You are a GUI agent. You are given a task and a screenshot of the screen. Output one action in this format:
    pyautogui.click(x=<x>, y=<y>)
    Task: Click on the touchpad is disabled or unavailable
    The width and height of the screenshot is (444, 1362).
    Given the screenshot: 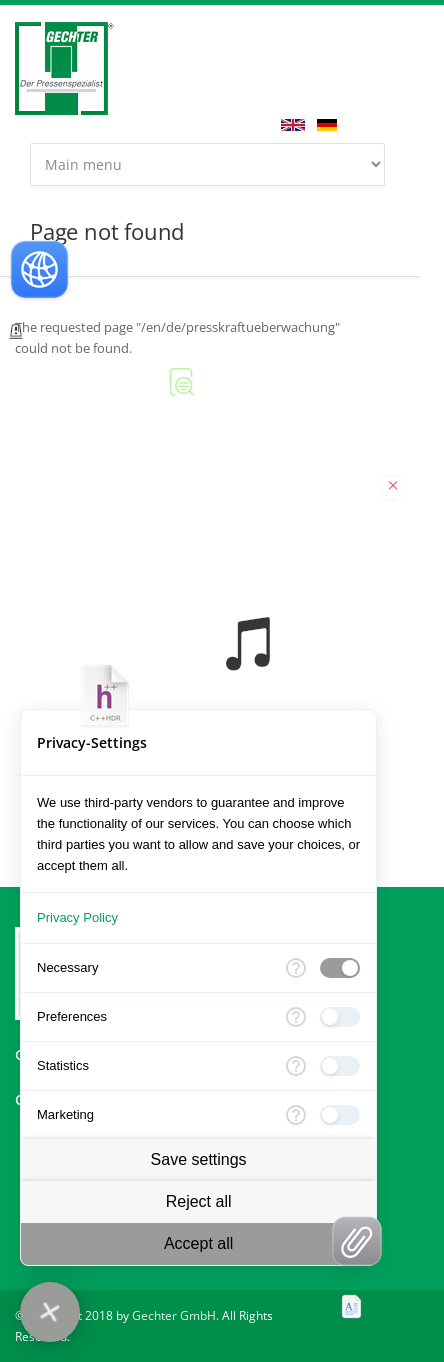 What is the action you would take?
    pyautogui.click(x=393, y=488)
    